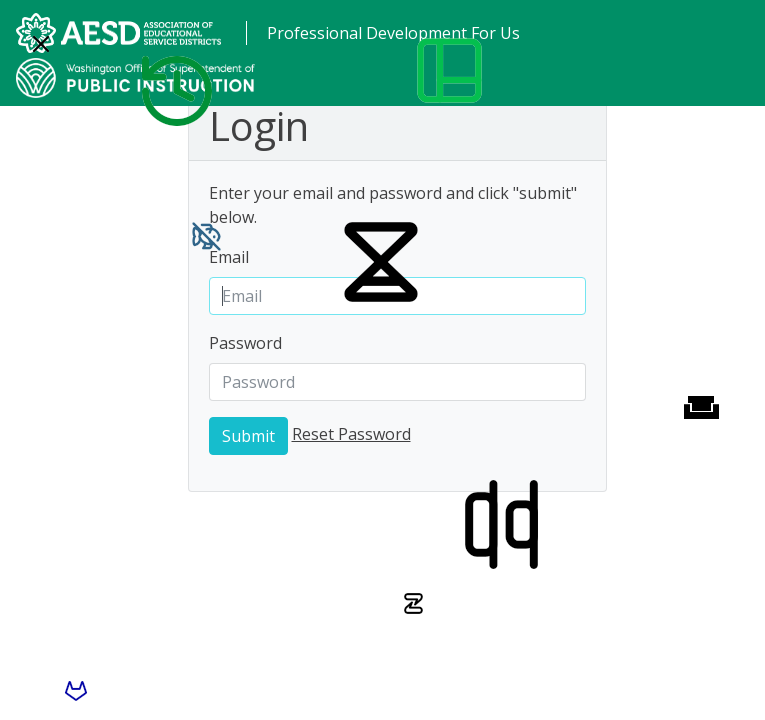 Image resolution: width=765 pixels, height=720 pixels. What do you see at coordinates (413, 603) in the screenshot?
I see `open zulip messaging app` at bounding box center [413, 603].